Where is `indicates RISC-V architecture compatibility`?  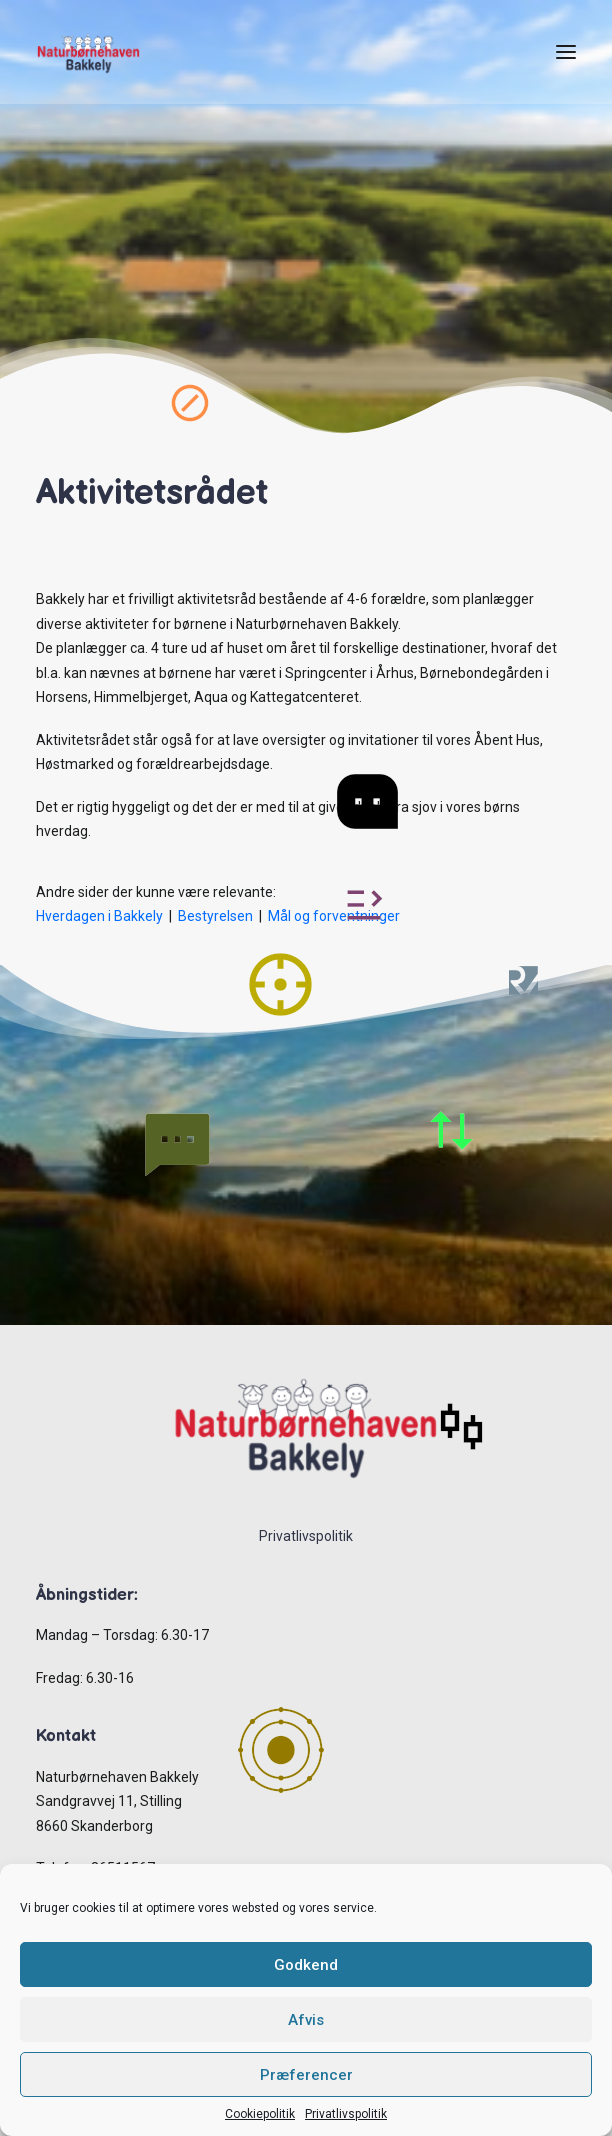
indicates RISC-V architecture compatibility is located at coordinates (523, 980).